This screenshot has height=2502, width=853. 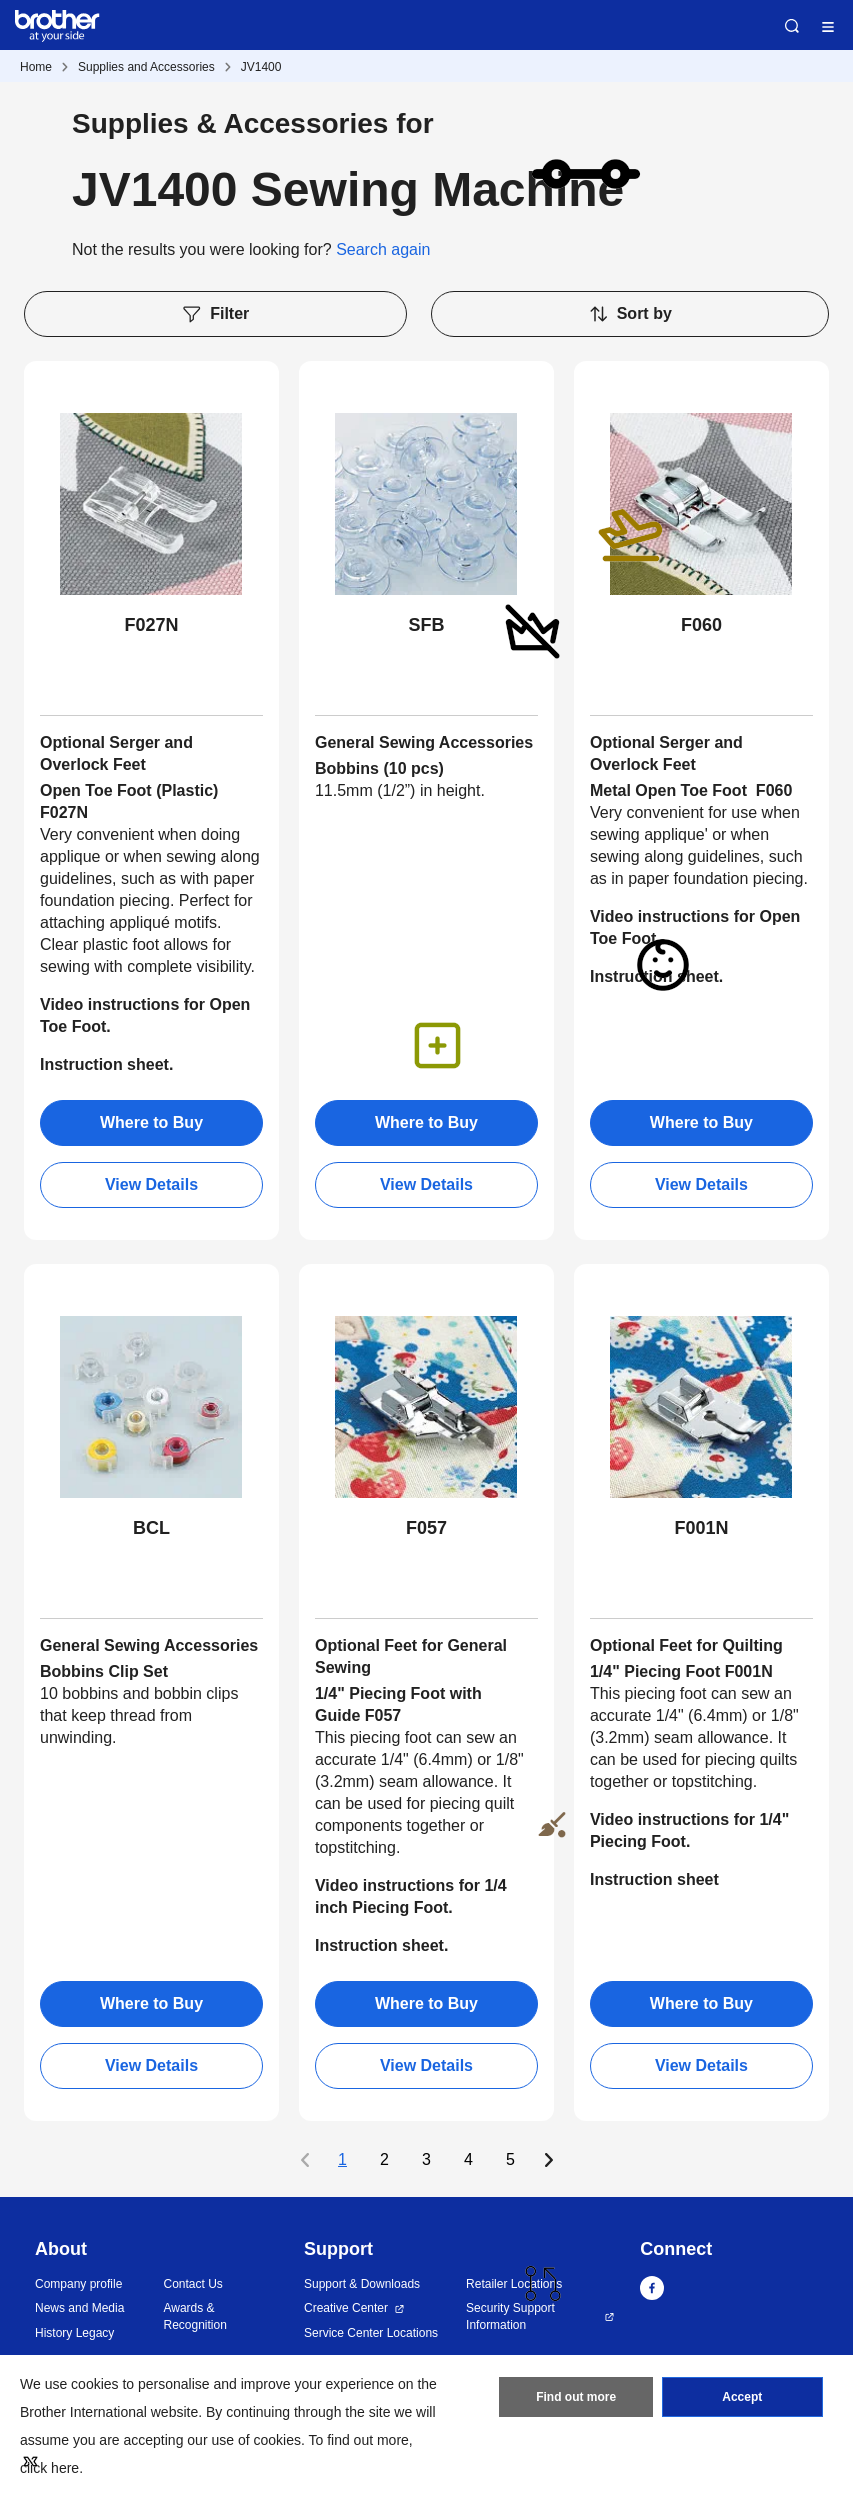 What do you see at coordinates (552, 1824) in the screenshot?
I see `quidditch or broomstick sports game mode` at bounding box center [552, 1824].